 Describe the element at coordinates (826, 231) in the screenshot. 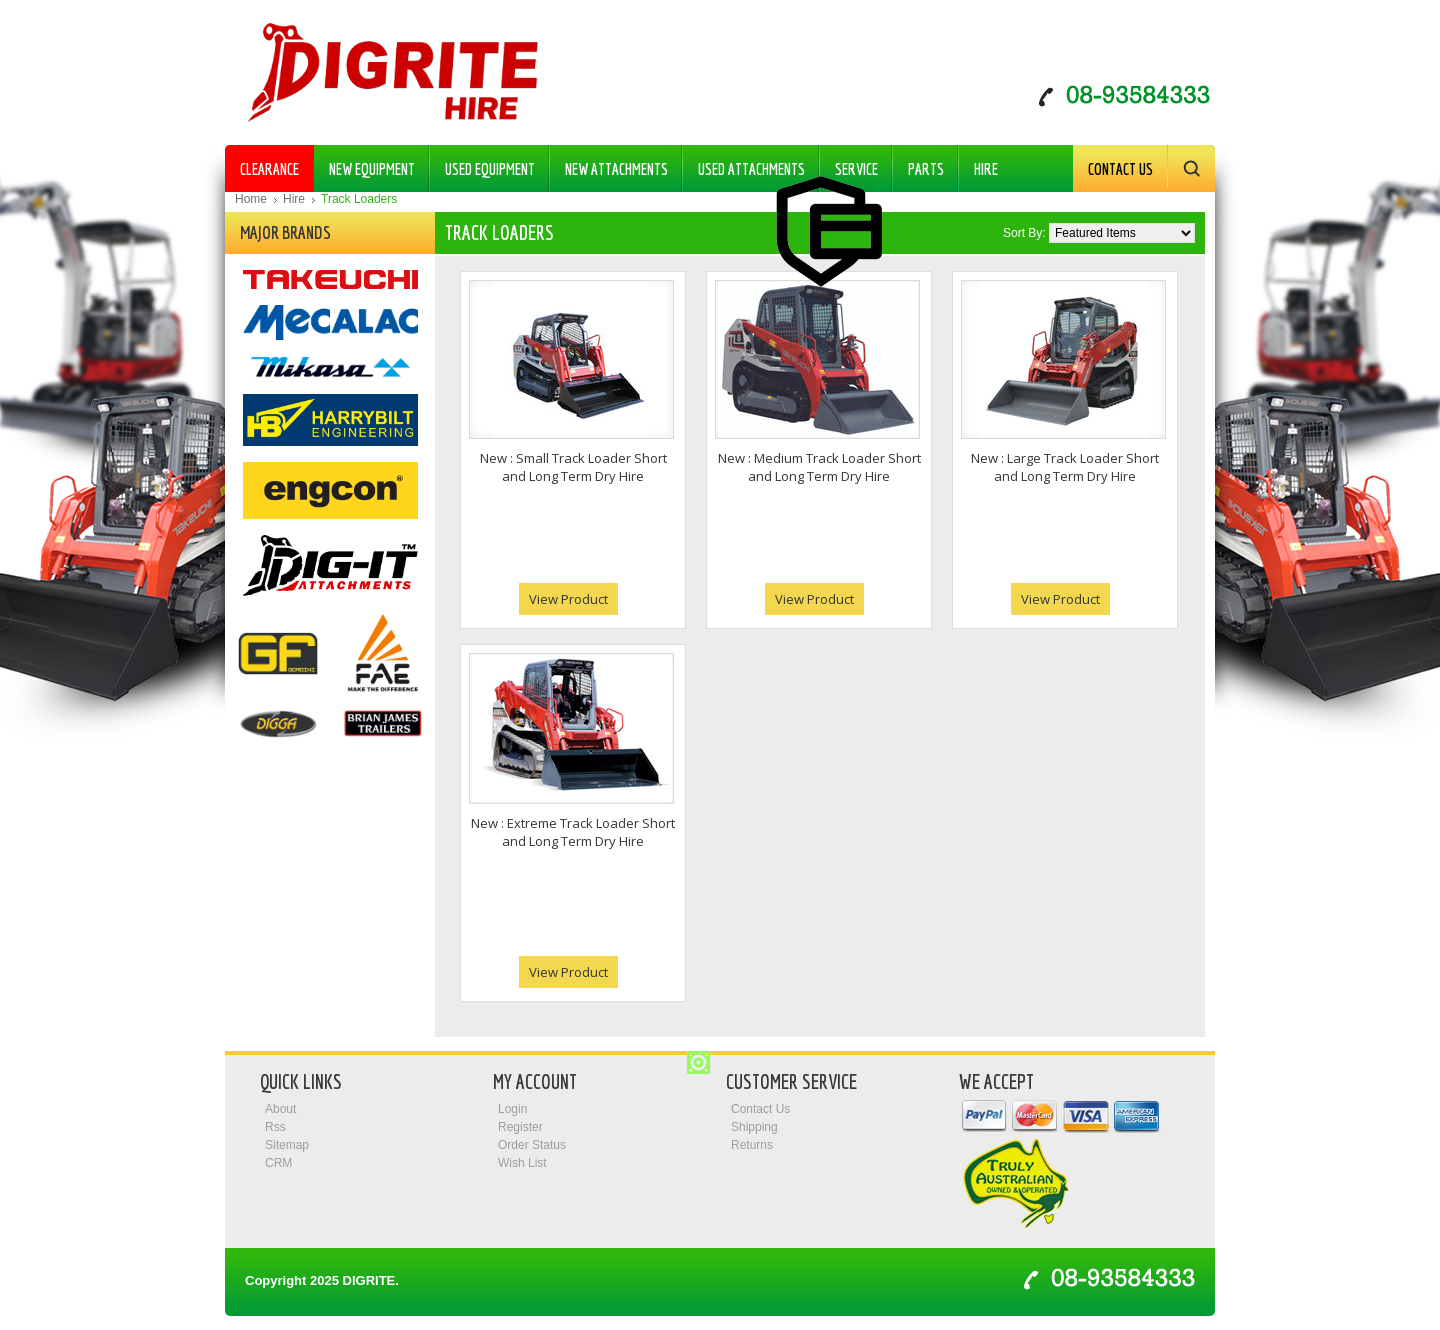

I see `indicates secure payment or transaction protection` at that location.